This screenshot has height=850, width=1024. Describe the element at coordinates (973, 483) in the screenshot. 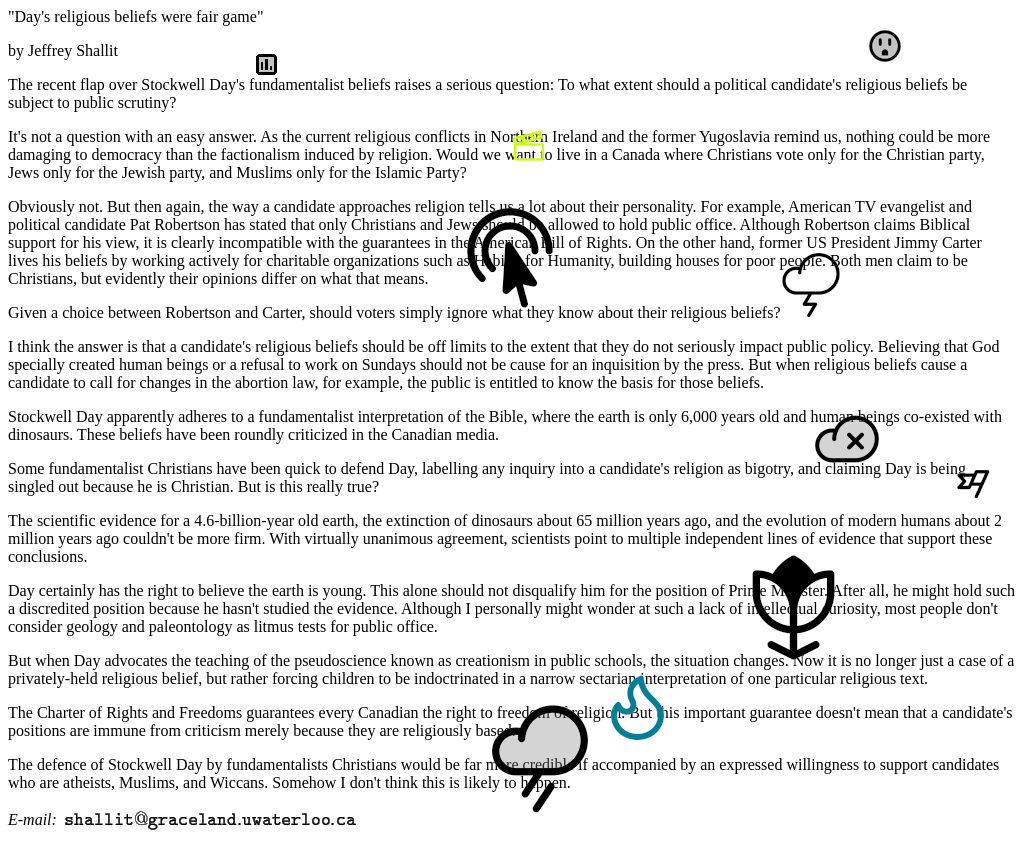

I see `flag or mark an item for follow-up` at that location.